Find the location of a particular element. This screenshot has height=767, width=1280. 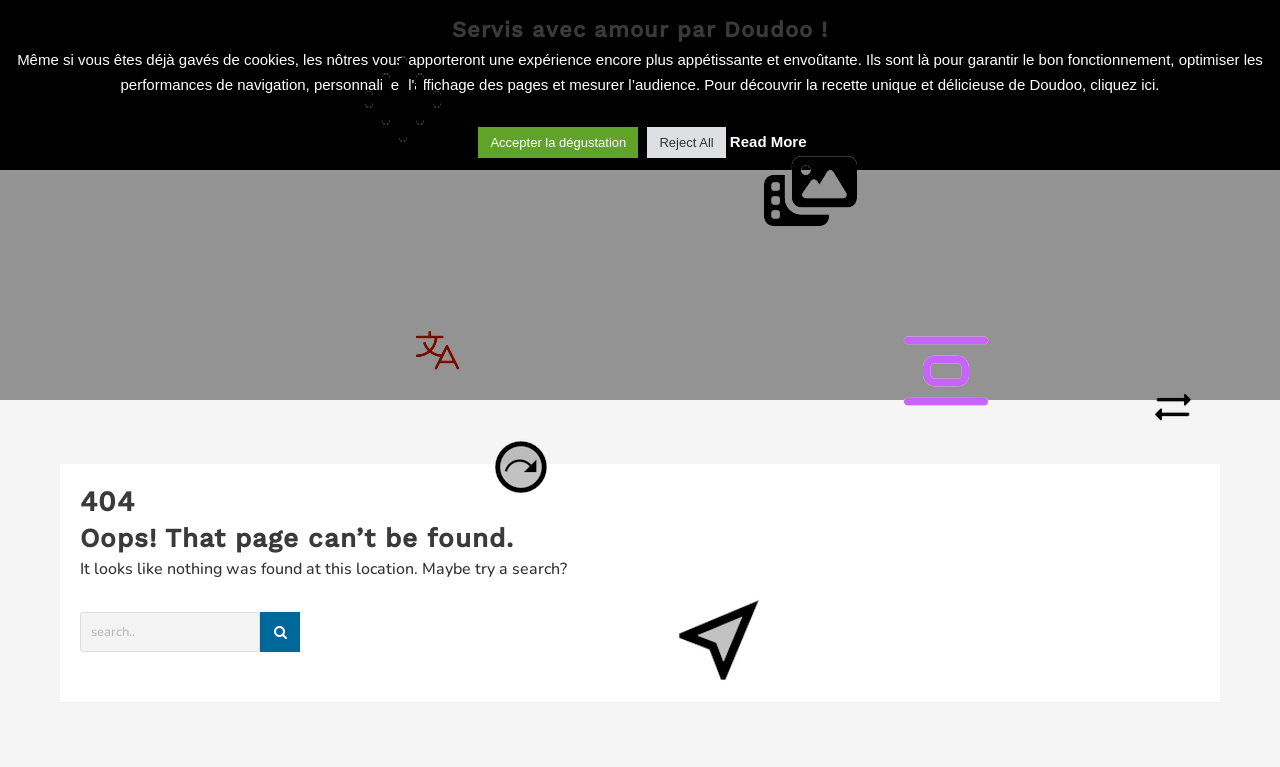

access photo and video gallery is located at coordinates (810, 193).